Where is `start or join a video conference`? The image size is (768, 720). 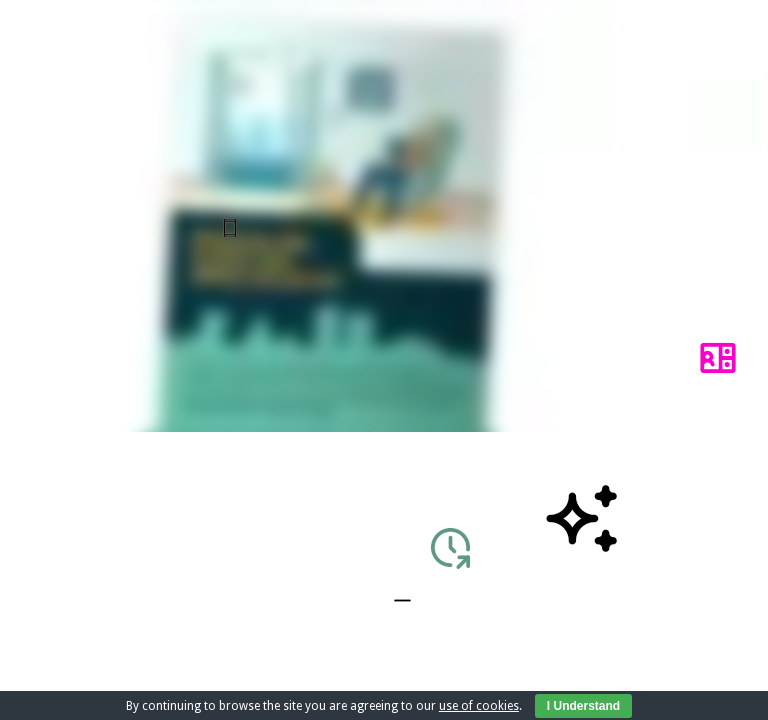
start or join a video conference is located at coordinates (718, 358).